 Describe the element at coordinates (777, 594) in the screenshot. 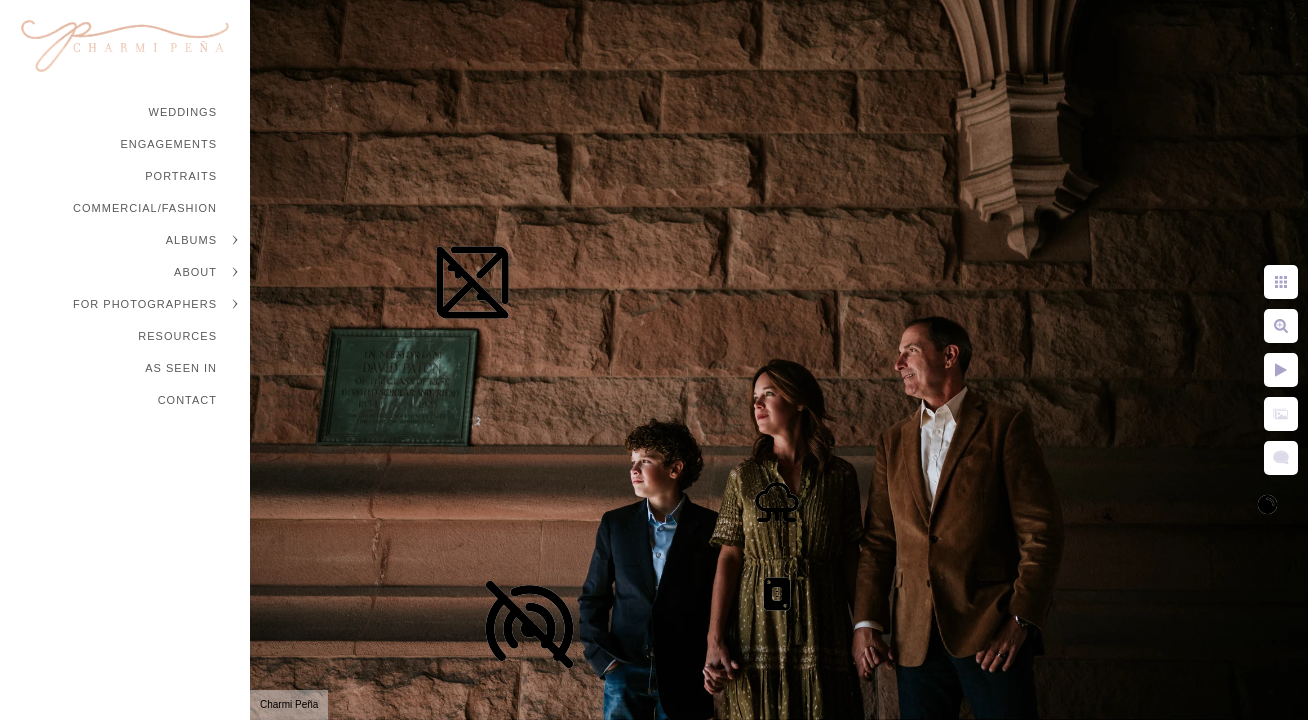

I see `play the 8 card in a card game` at that location.